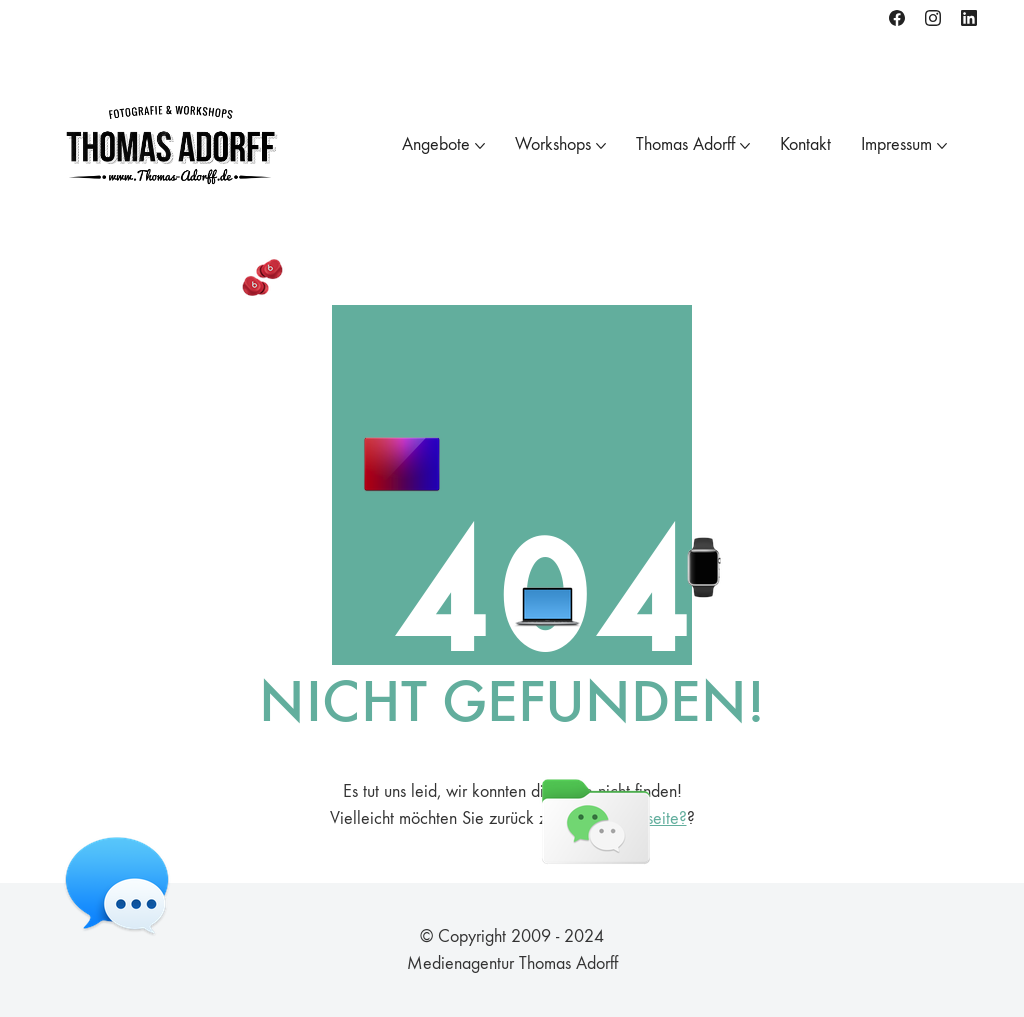 This screenshot has width=1024, height=1017. Describe the element at coordinates (595, 824) in the screenshot. I see `open wechat files folder` at that location.